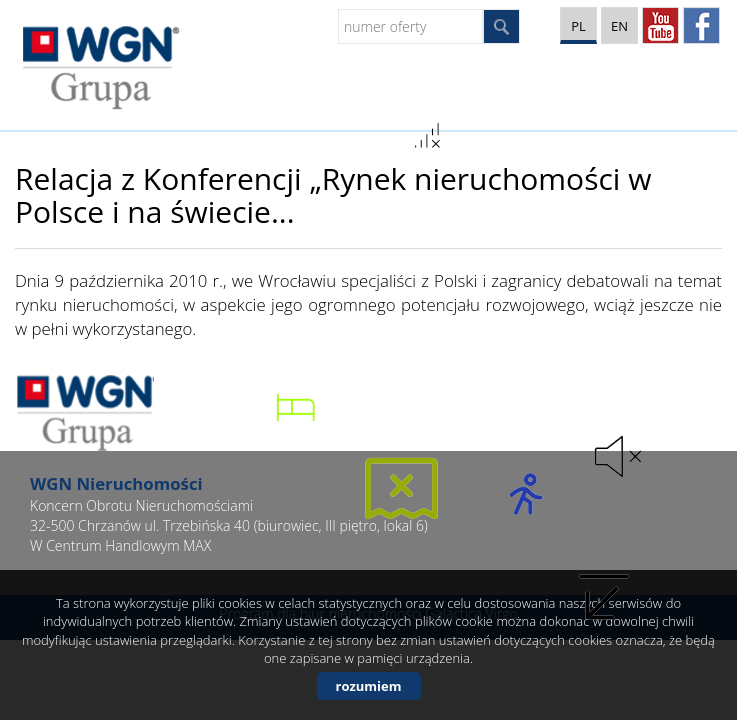 The image size is (737, 720). What do you see at coordinates (294, 407) in the screenshot?
I see `view accommodation or hotel options` at bounding box center [294, 407].